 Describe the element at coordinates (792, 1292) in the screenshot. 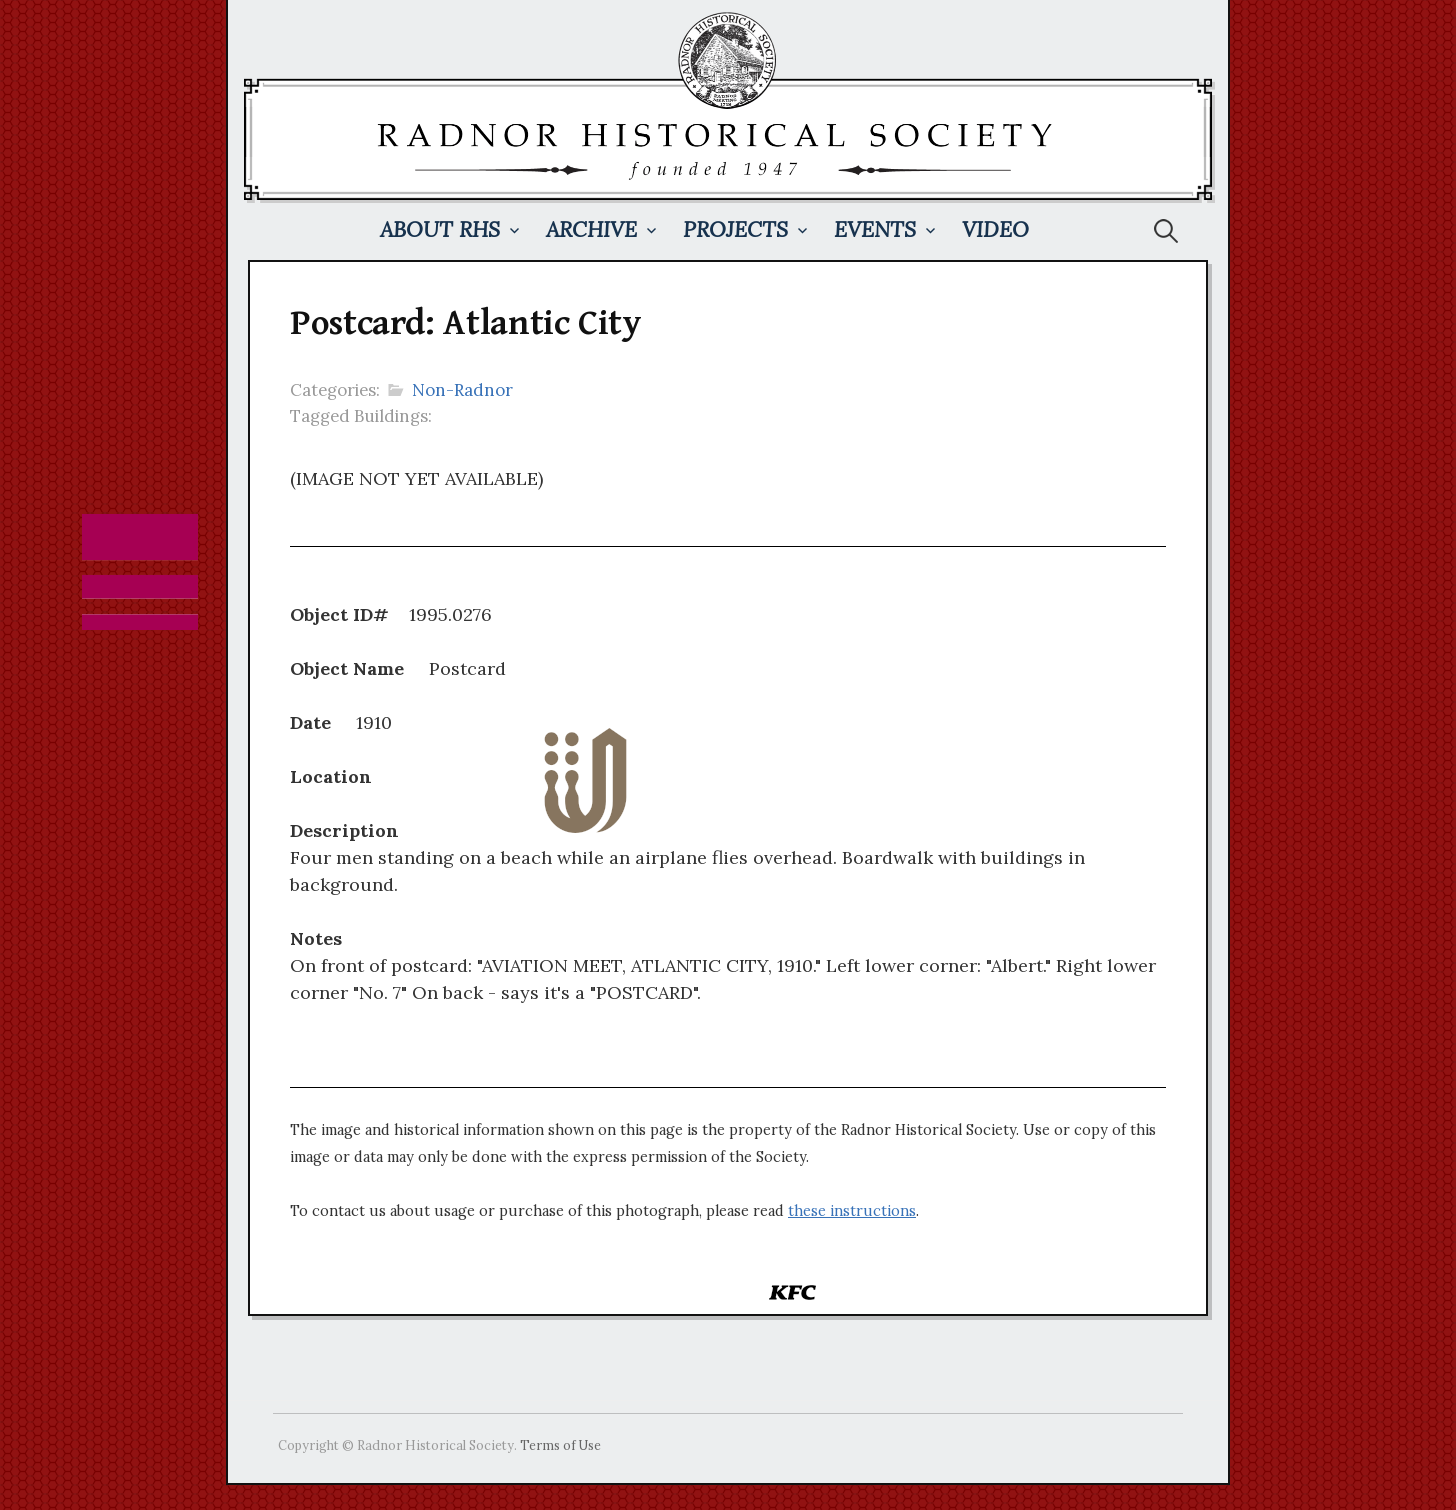

I see `KFC brand logo` at that location.